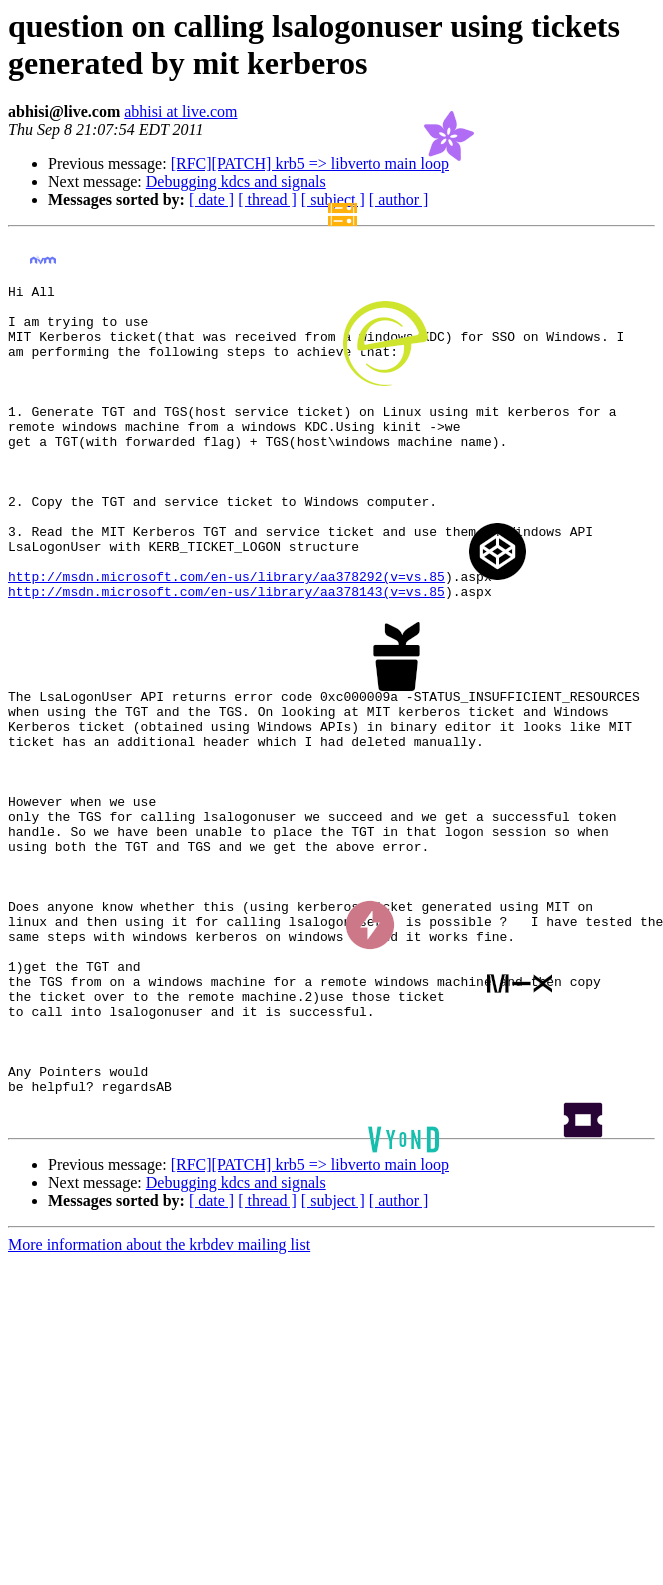 The image size is (663, 1585). I want to click on open mixcloud app, so click(519, 983).